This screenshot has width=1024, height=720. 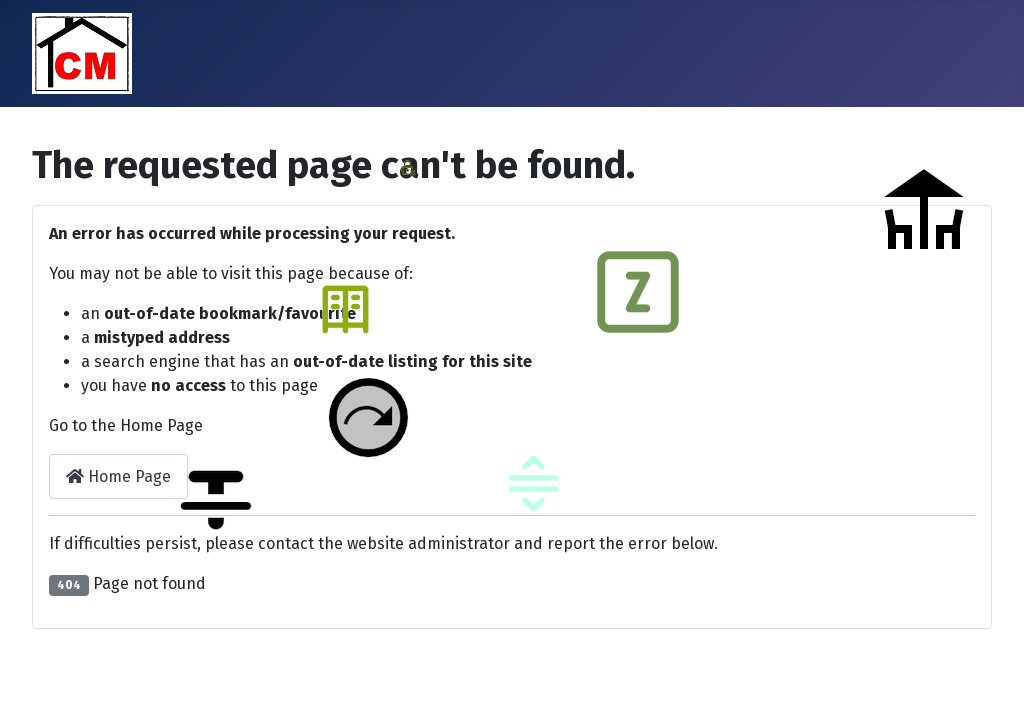 I want to click on alphabetical sorting option (Z), so click(x=638, y=292).